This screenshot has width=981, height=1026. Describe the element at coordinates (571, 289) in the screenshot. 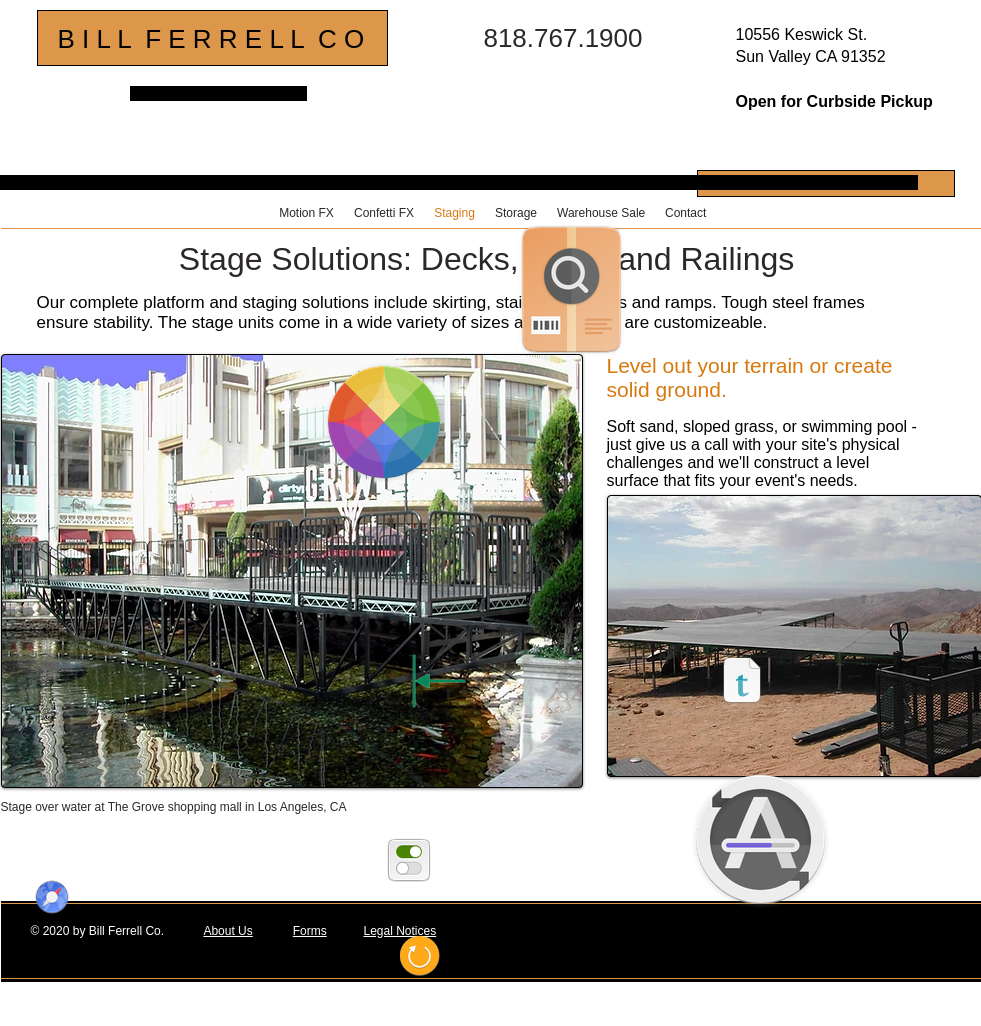

I see `resolving package dependencies` at that location.